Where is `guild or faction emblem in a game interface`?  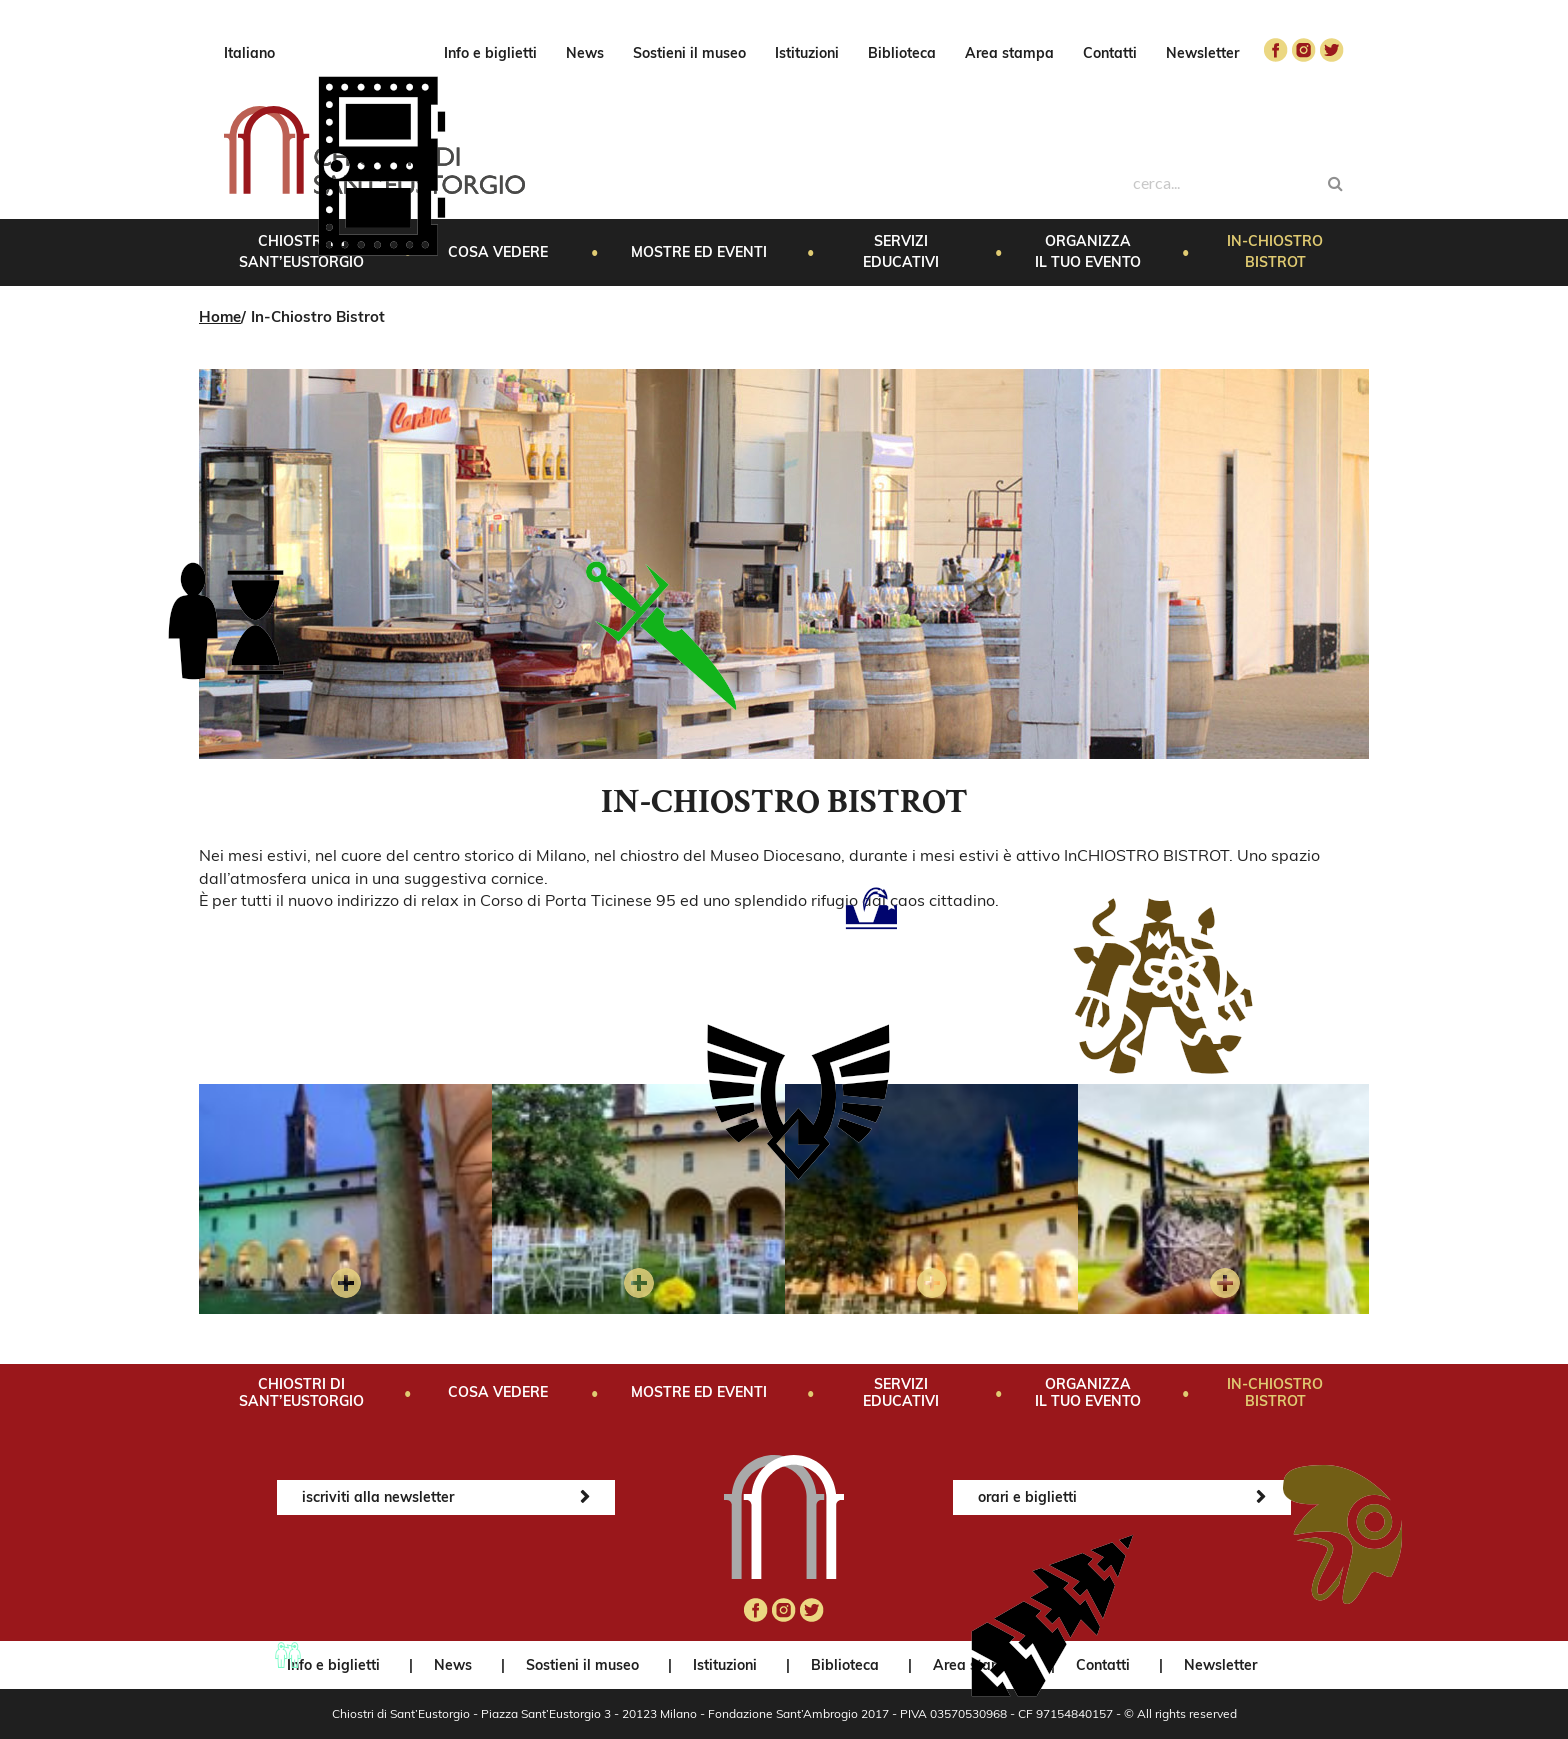 guild or faction emblem in a game interface is located at coordinates (798, 1089).